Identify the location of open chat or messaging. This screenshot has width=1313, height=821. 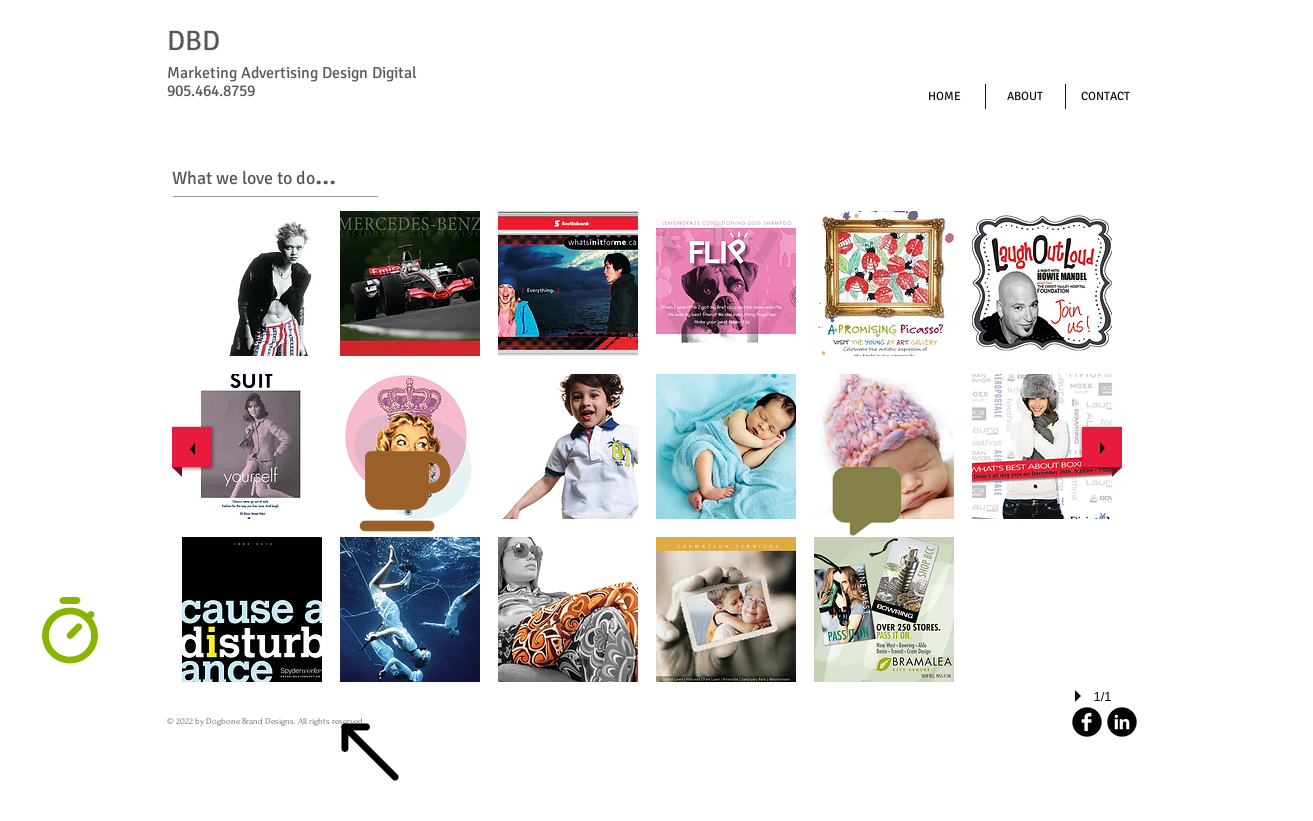
(867, 497).